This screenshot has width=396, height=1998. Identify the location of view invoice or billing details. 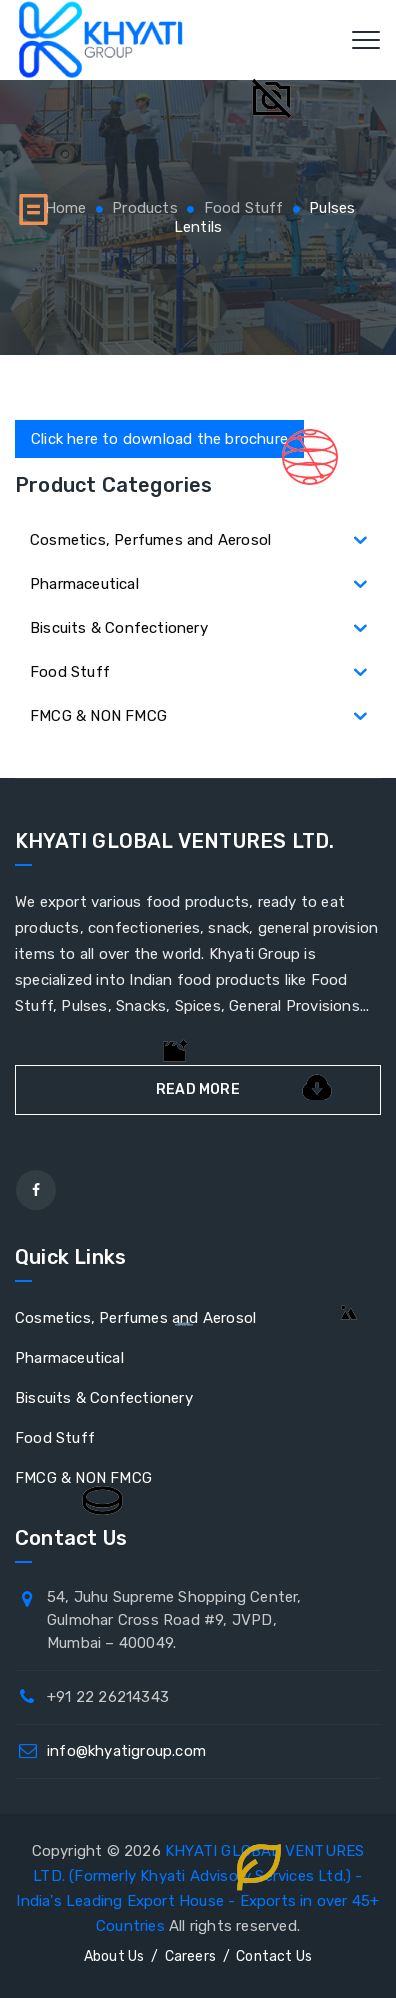
(33, 209).